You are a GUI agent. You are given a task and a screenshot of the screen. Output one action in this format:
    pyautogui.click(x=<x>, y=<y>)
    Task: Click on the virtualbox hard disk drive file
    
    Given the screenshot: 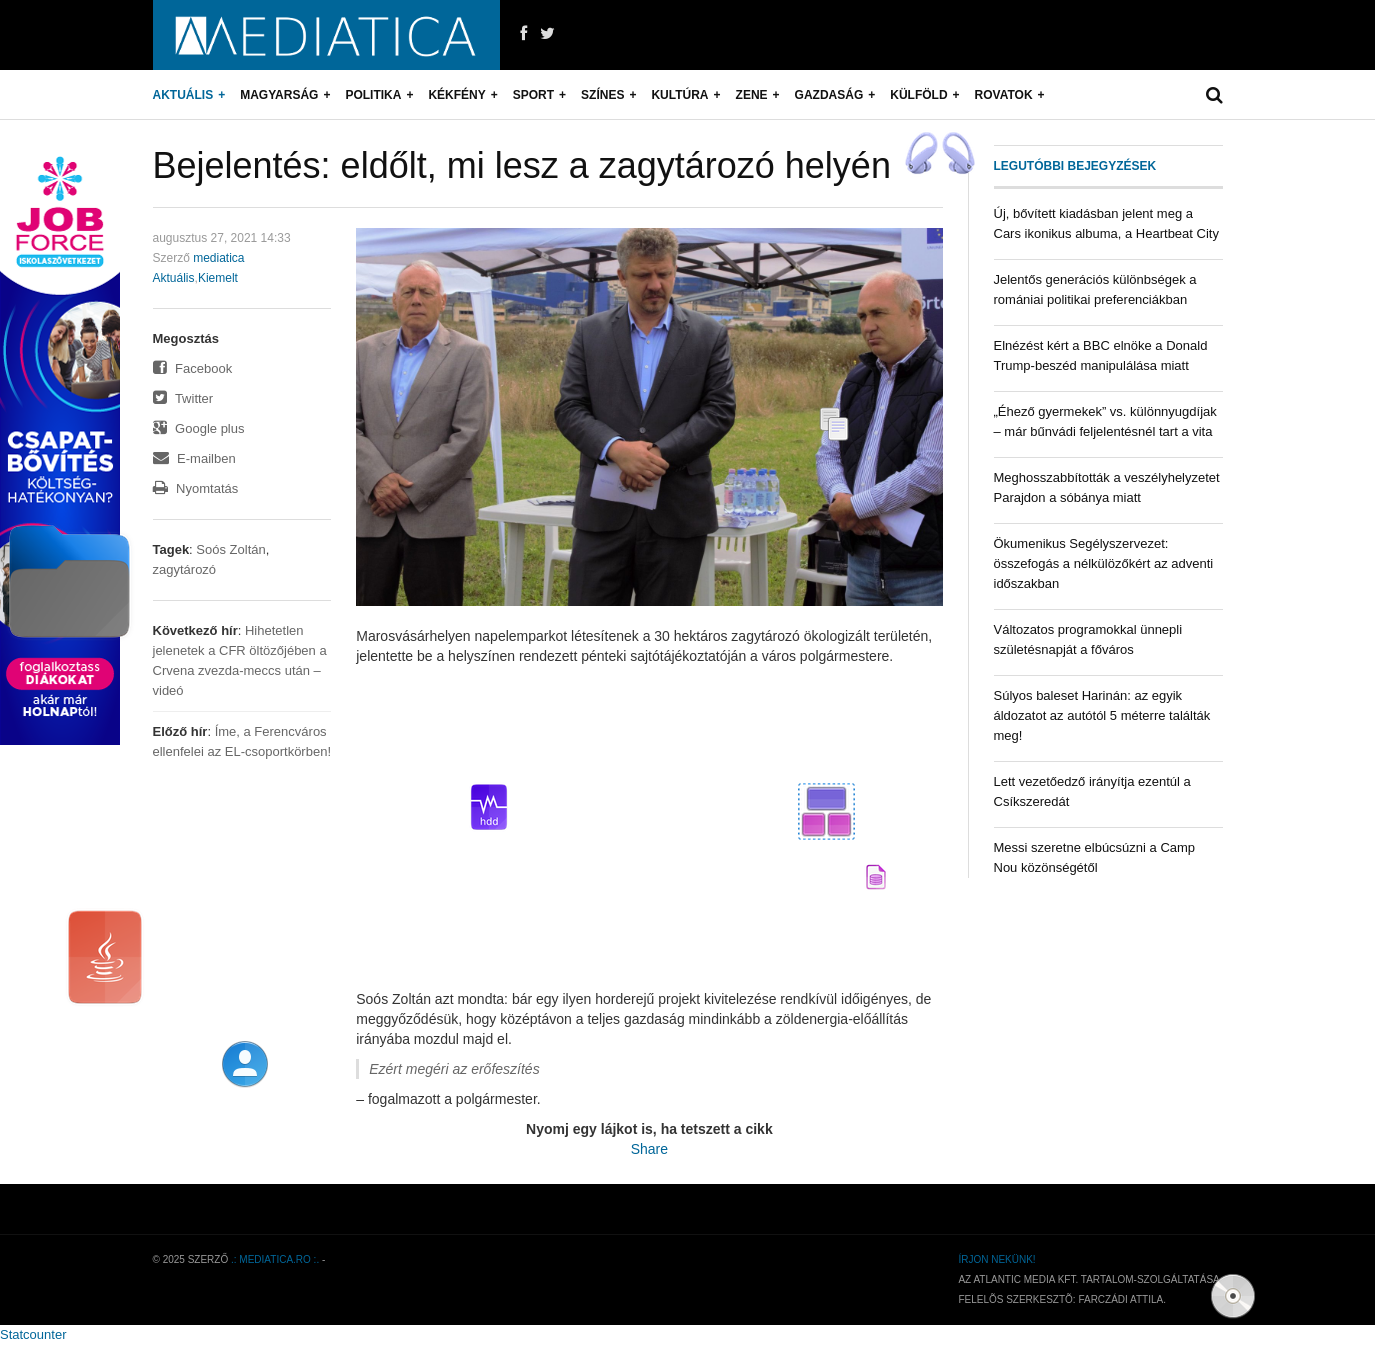 What is the action you would take?
    pyautogui.click(x=489, y=807)
    